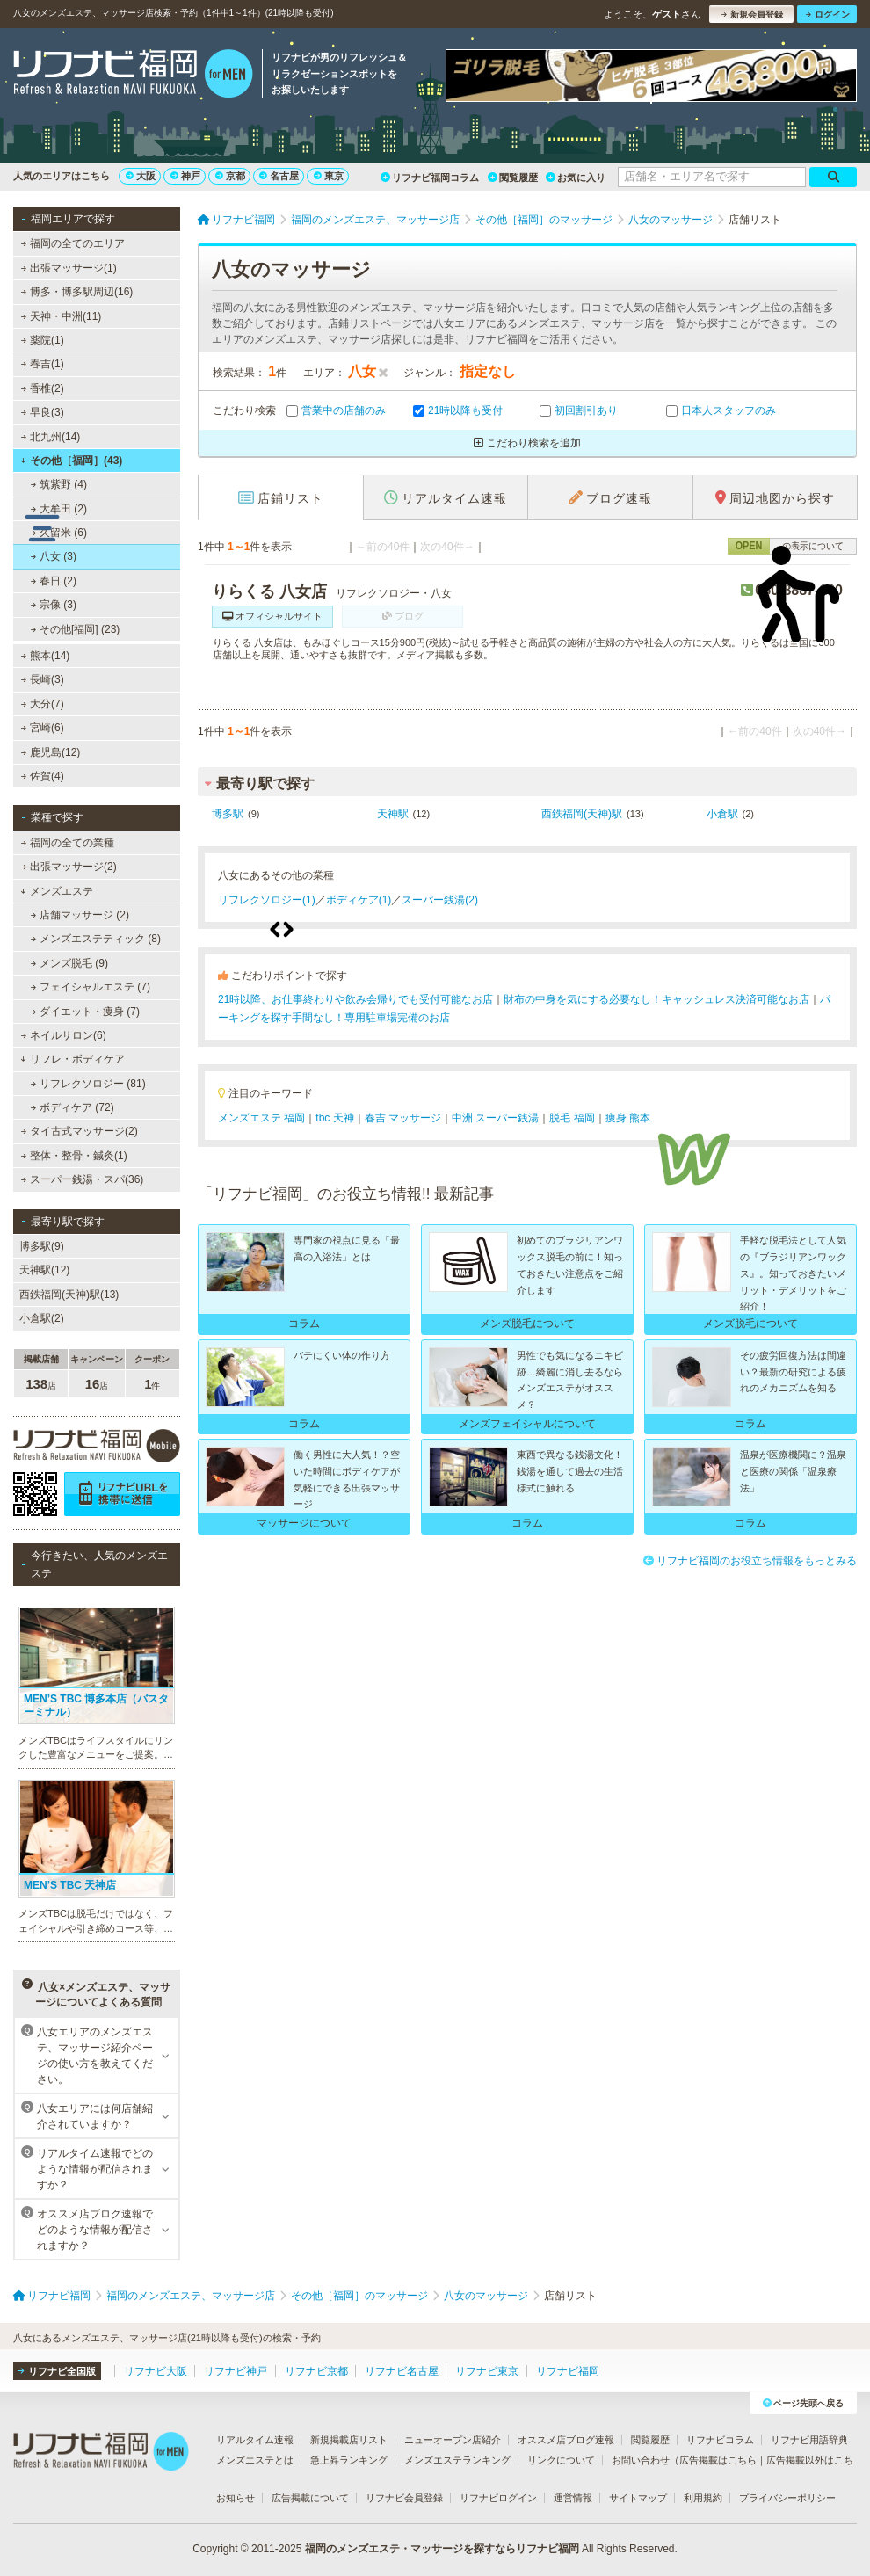 Image resolution: width=870 pixels, height=2576 pixels. What do you see at coordinates (281, 929) in the screenshot?
I see `adjust horizontal positioning` at bounding box center [281, 929].